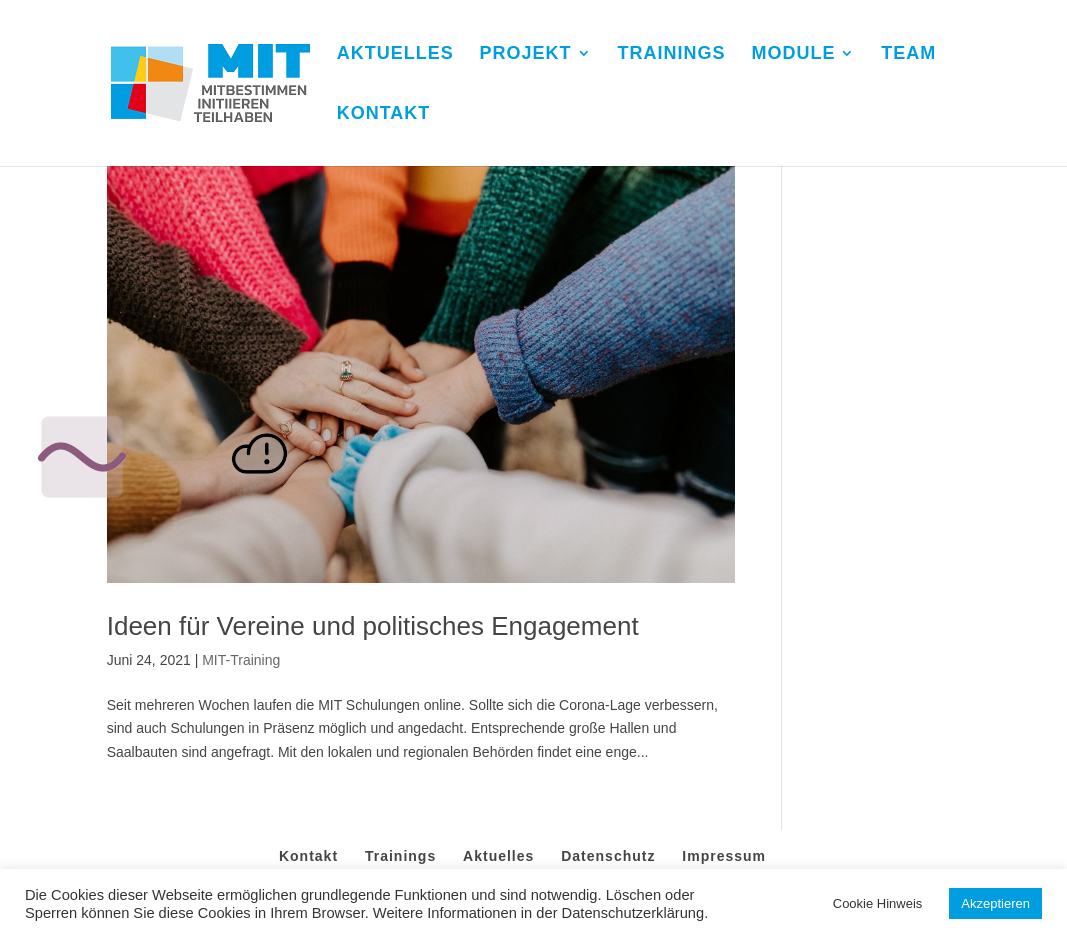  I want to click on indicates approximate or similar value, so click(82, 457).